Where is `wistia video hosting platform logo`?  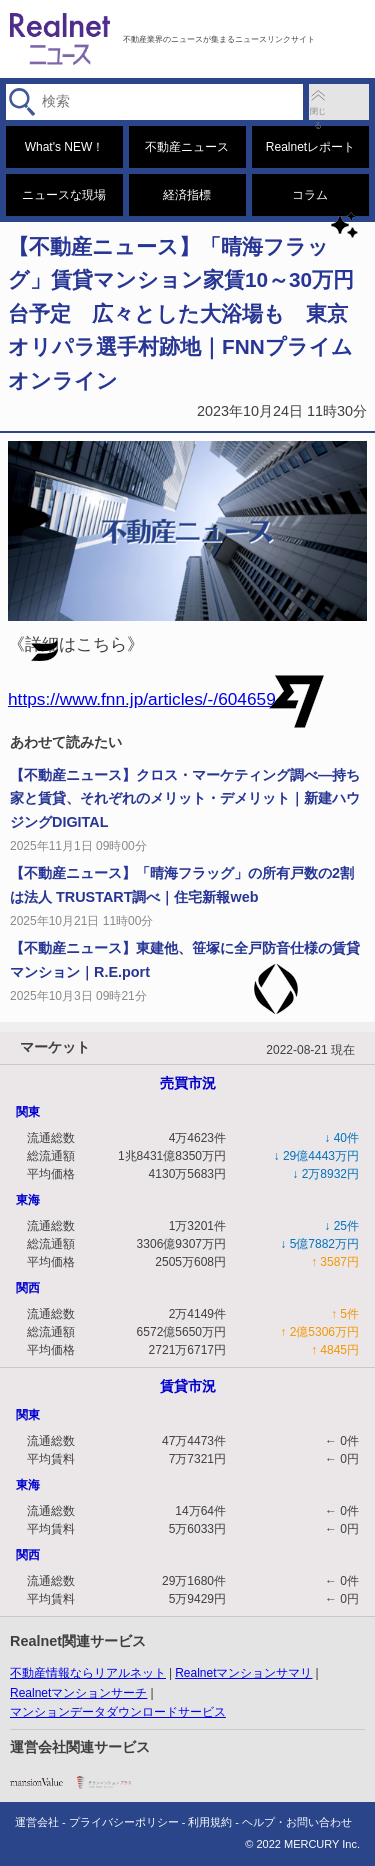 wistia video hosting platform logo is located at coordinates (44, 650).